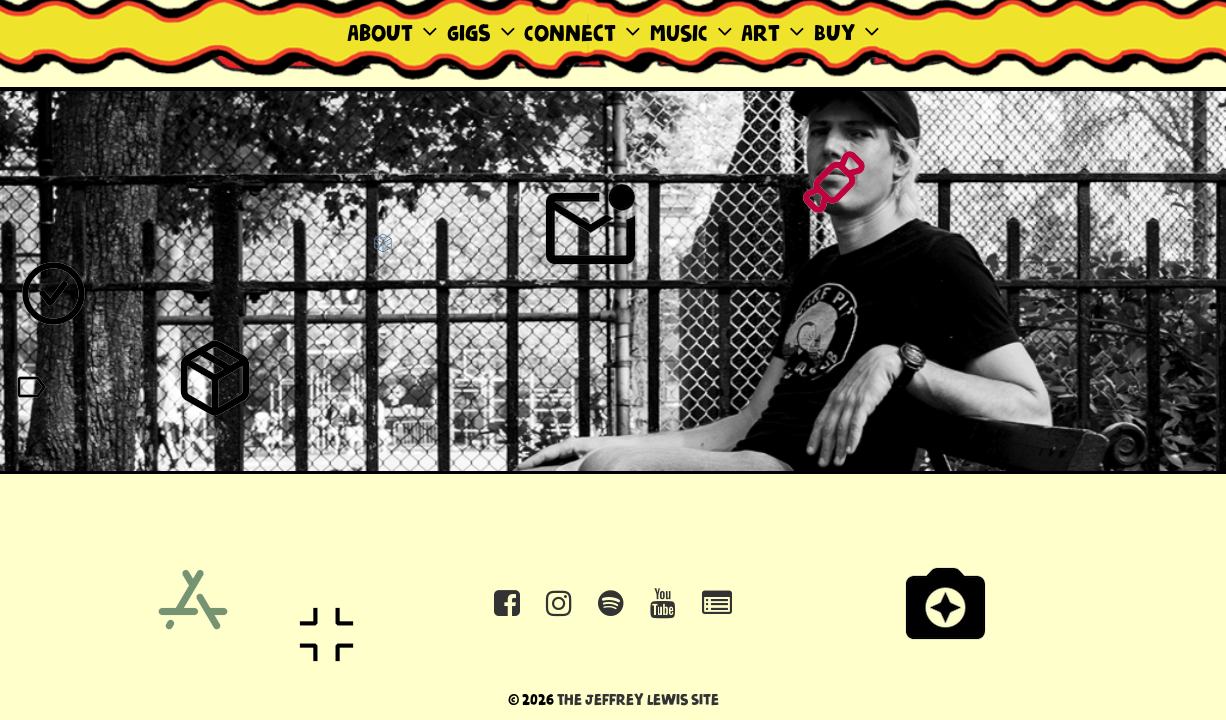  I want to click on exit fullscreen mode, so click(326, 634).